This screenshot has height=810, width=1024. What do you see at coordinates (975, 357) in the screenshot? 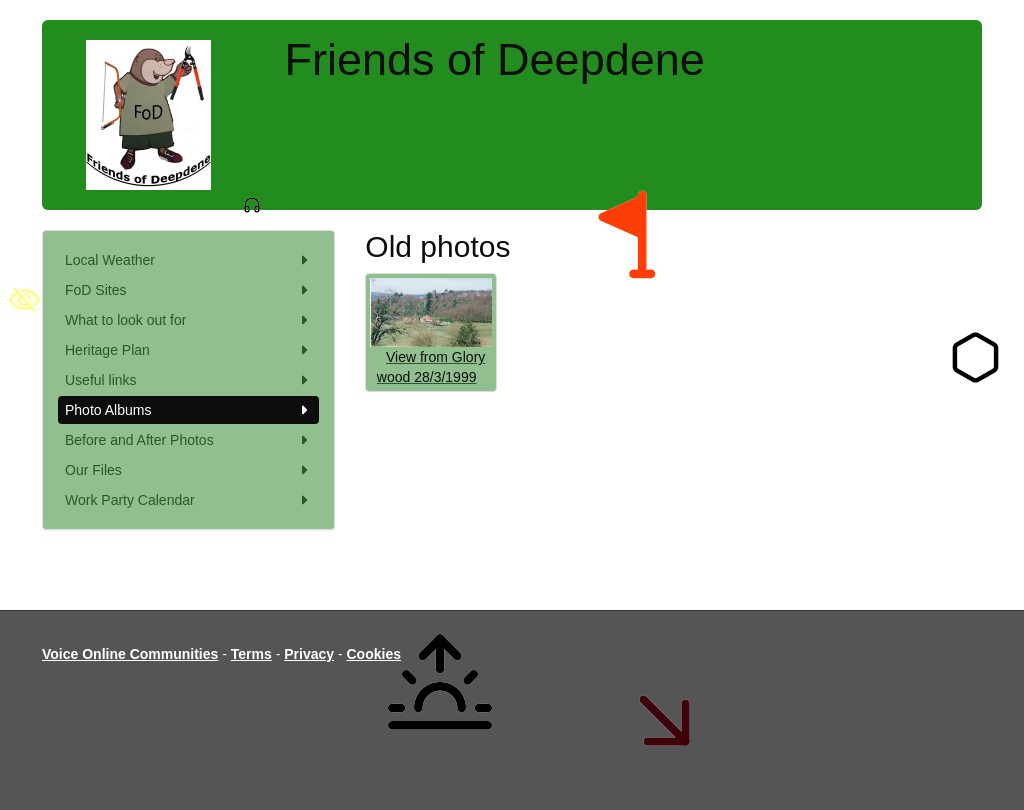
I see `indicates a modular or honeycomb-style layout option` at bounding box center [975, 357].